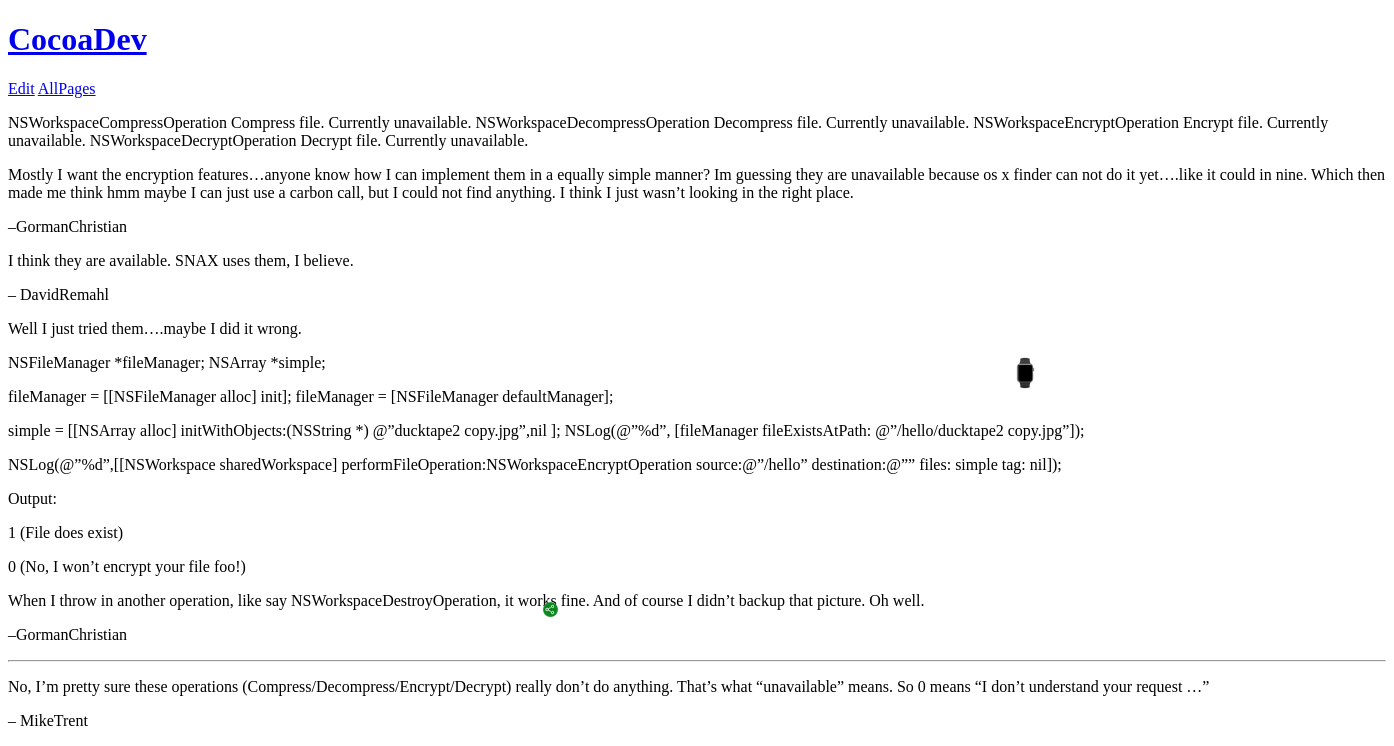 The height and width of the screenshot is (746, 1394). Describe the element at coordinates (1025, 373) in the screenshot. I see `apple watch series 3 device icon` at that location.